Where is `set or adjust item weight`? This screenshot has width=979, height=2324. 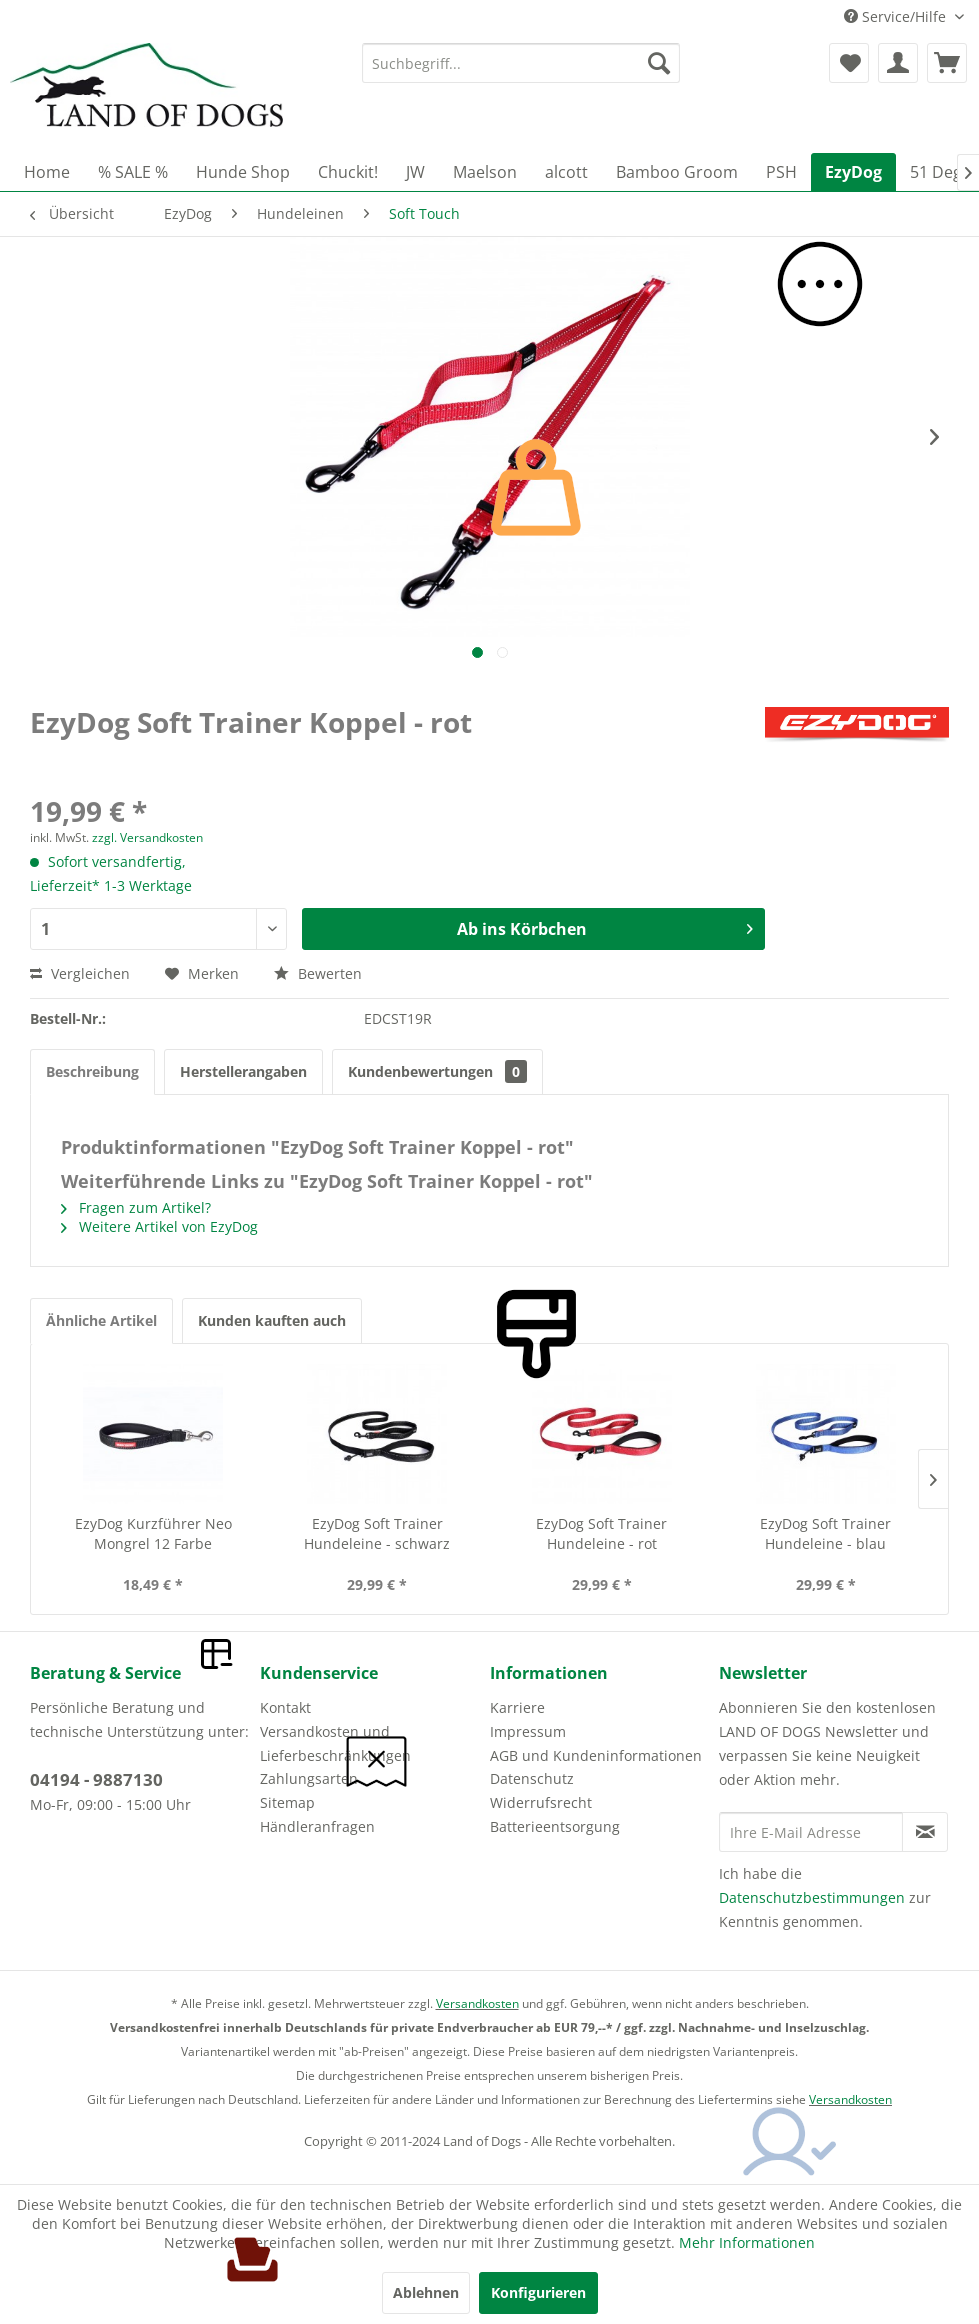 set or adjust item weight is located at coordinates (536, 490).